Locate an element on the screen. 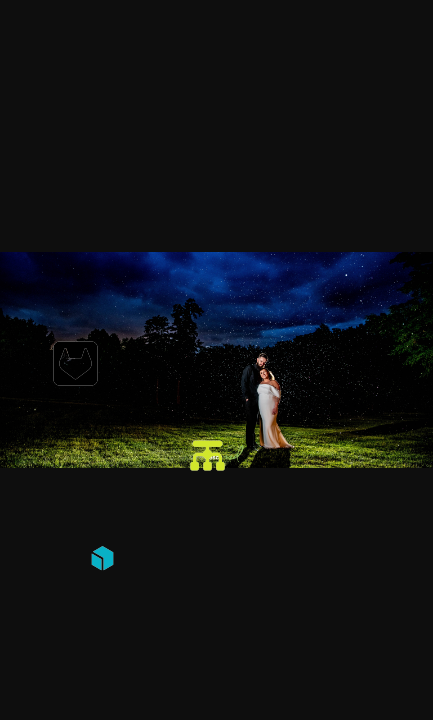 This screenshot has width=433, height=720. access box cloud storage is located at coordinates (102, 558).